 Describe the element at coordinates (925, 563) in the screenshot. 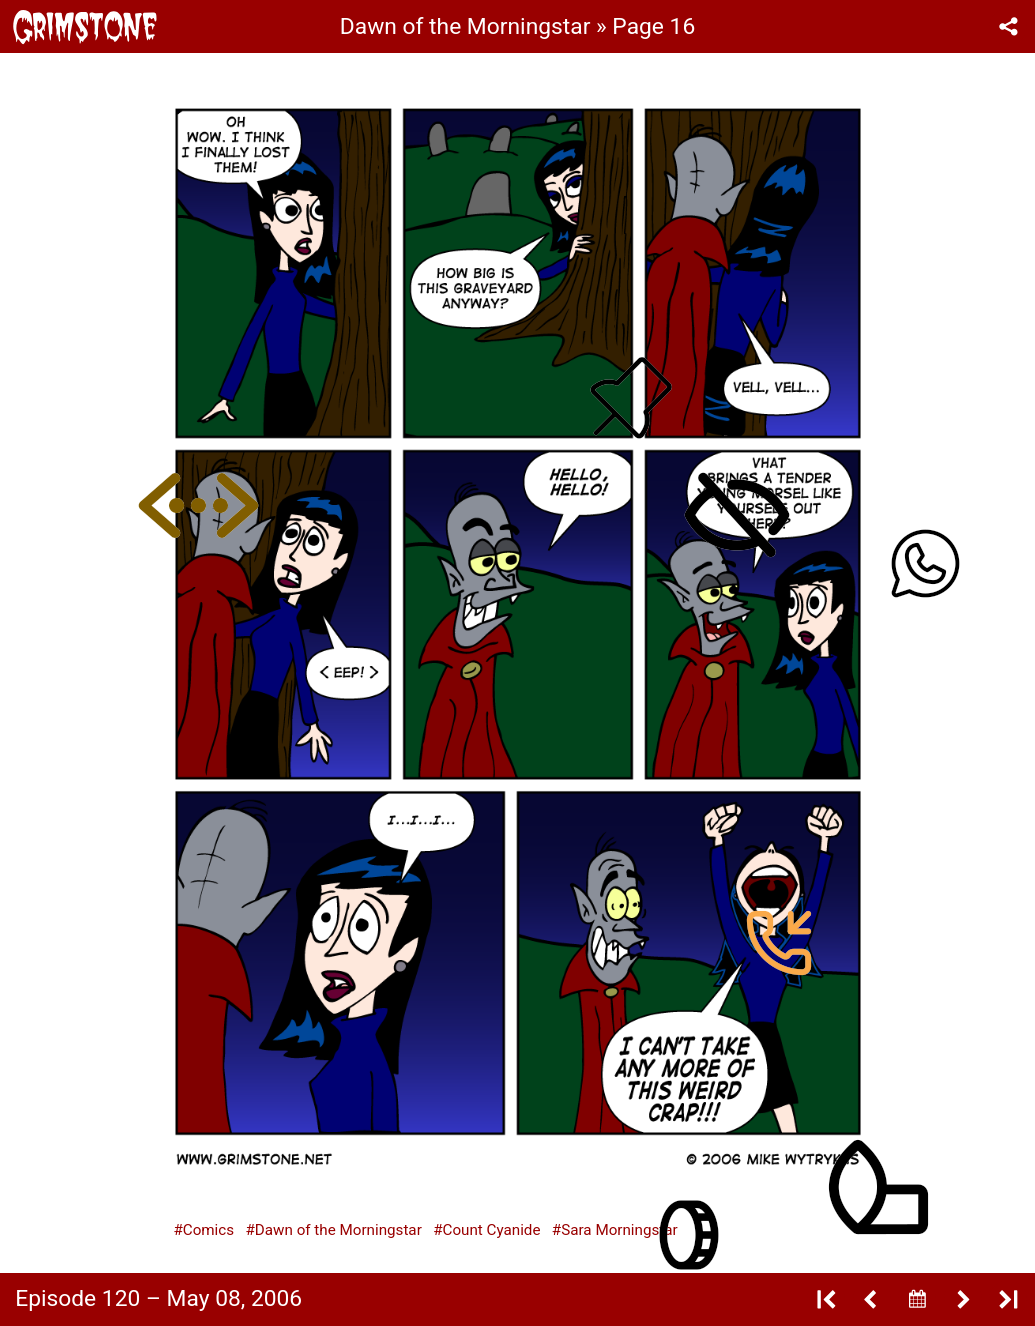

I see `open WhatsApp messaging app` at that location.